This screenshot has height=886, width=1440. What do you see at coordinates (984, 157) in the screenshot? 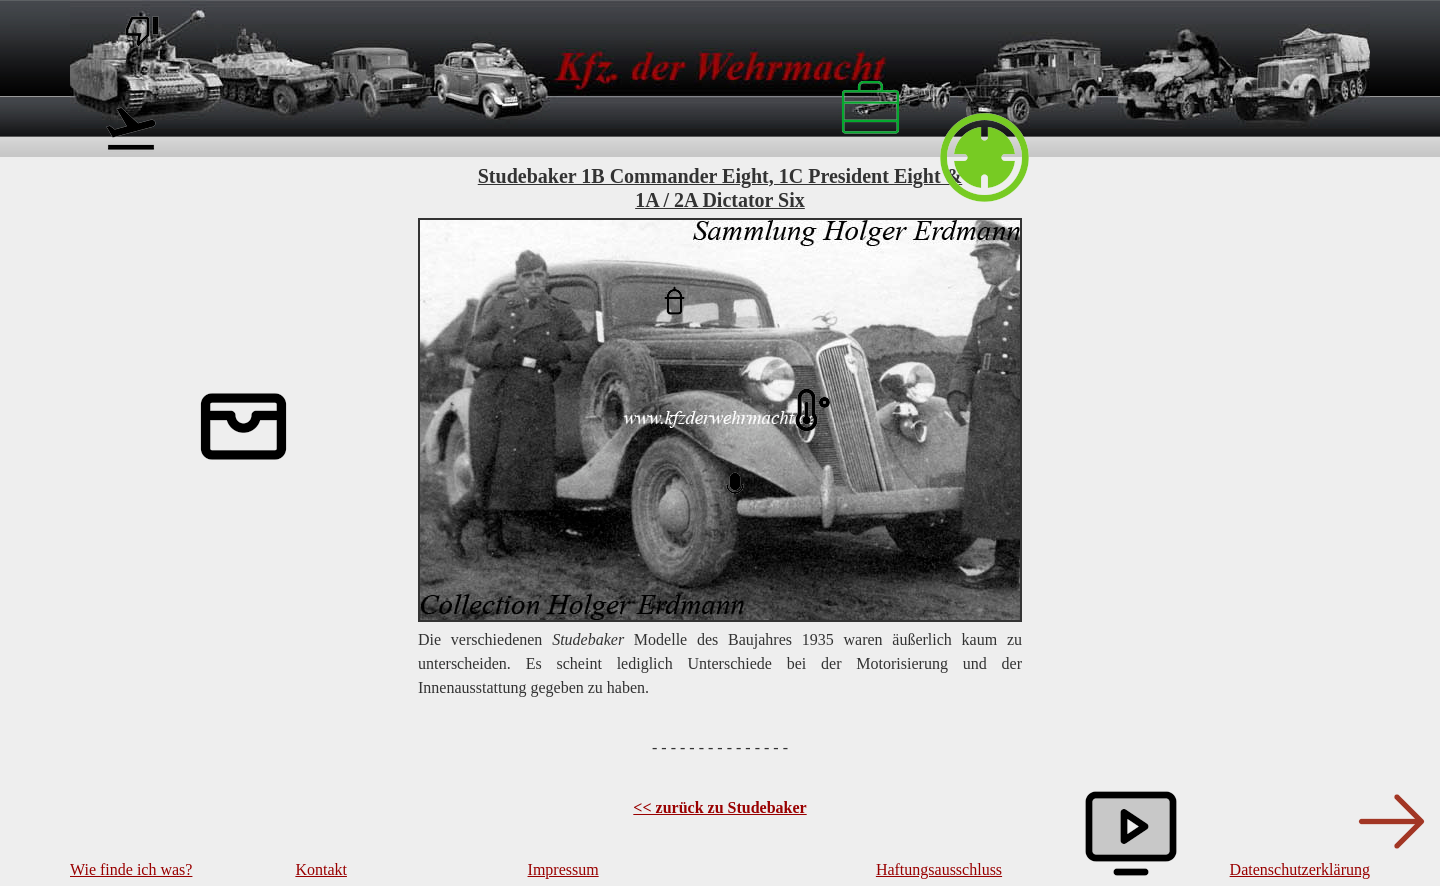
I see `center map on current location` at bounding box center [984, 157].